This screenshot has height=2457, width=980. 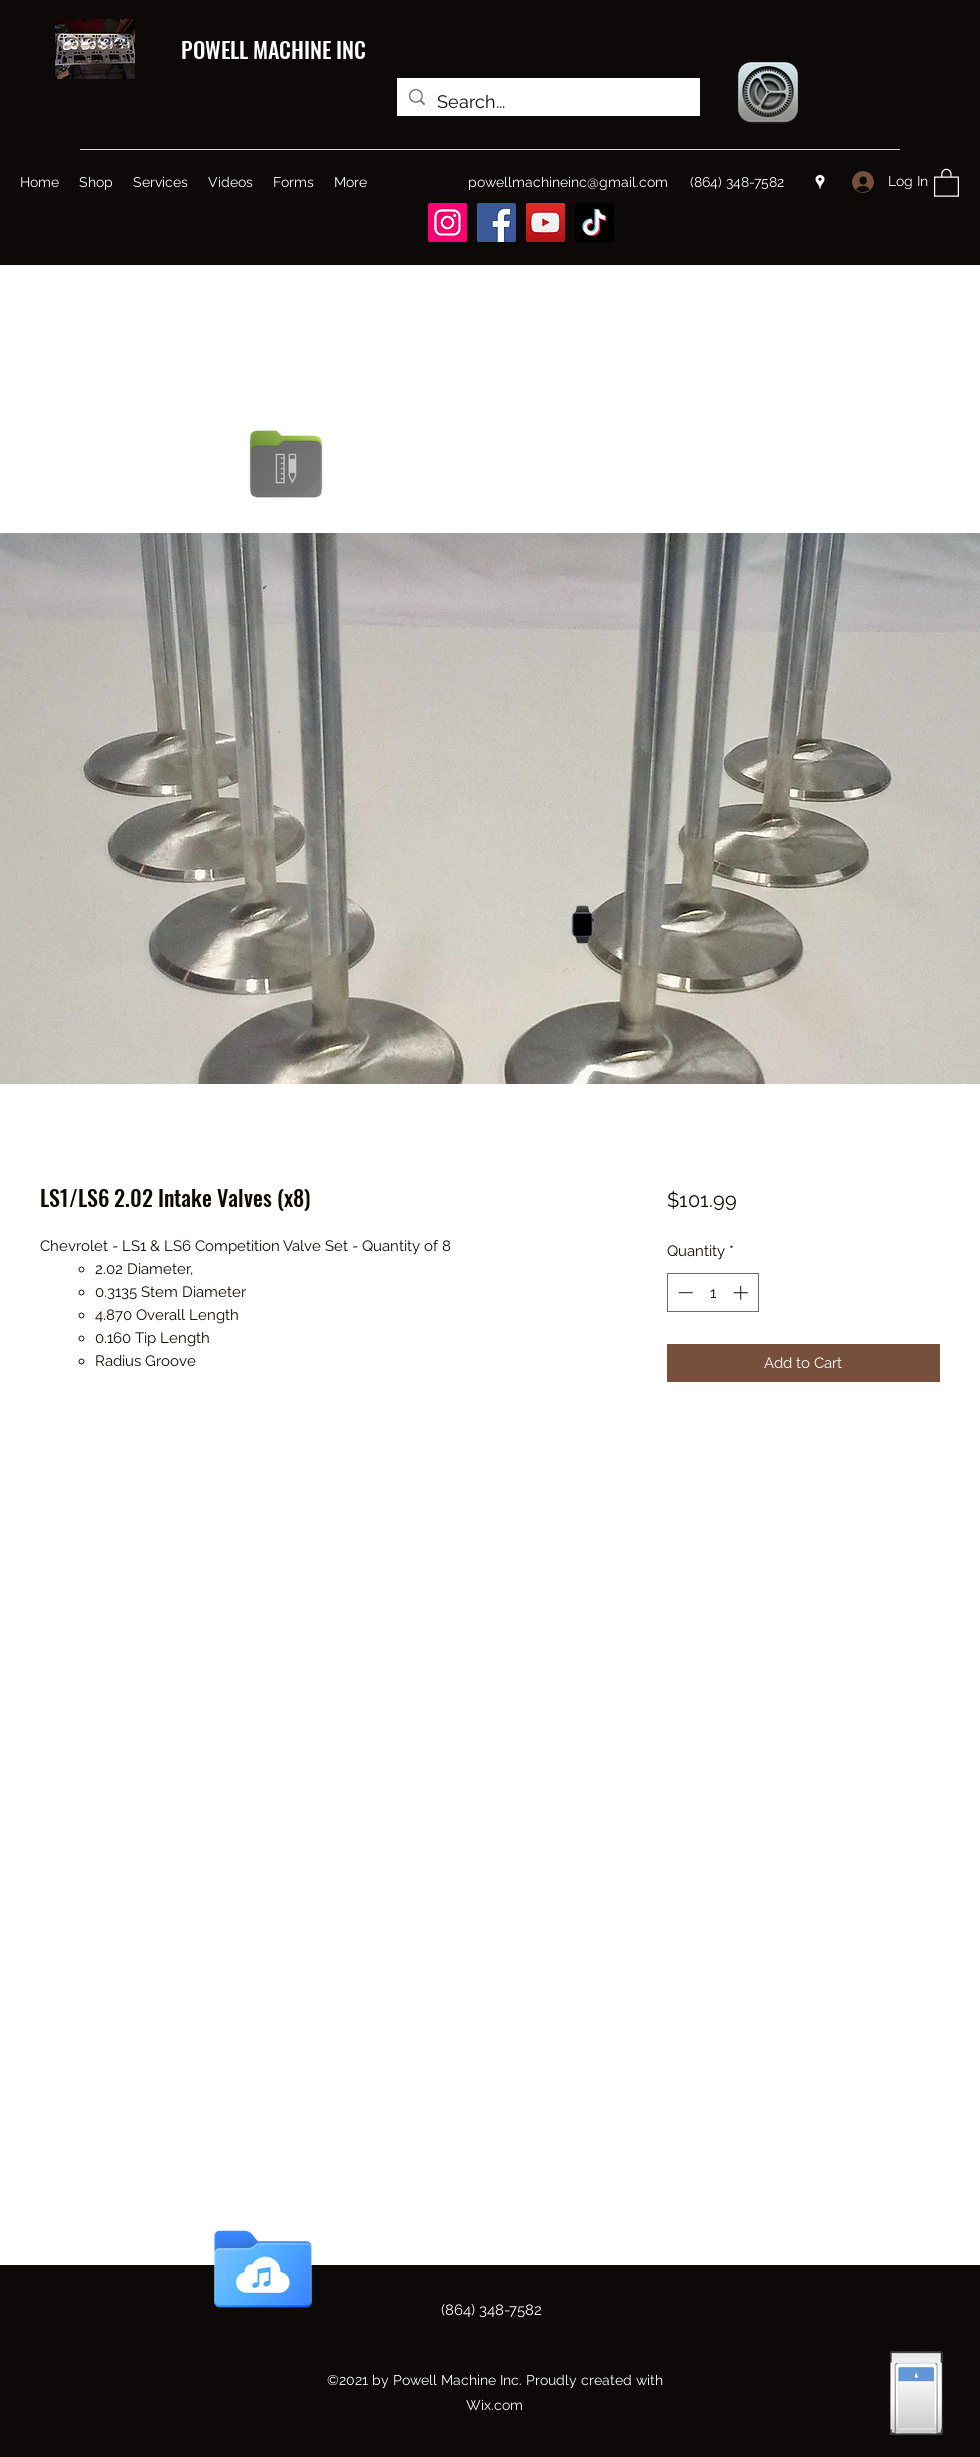 I want to click on open system settings or preferences, so click(x=768, y=92).